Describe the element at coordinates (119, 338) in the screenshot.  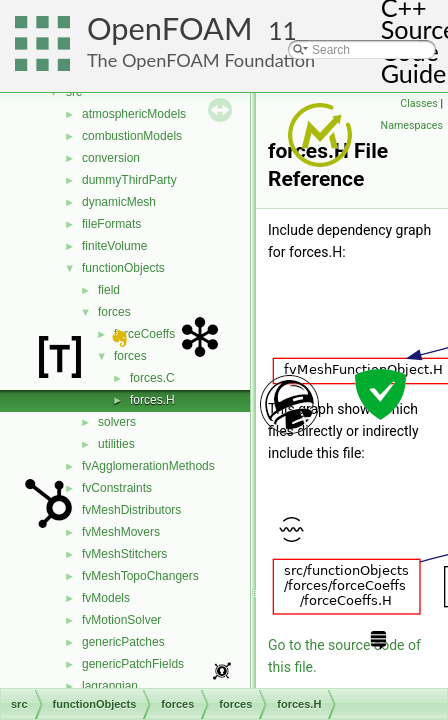
I see `open Evernote app` at that location.